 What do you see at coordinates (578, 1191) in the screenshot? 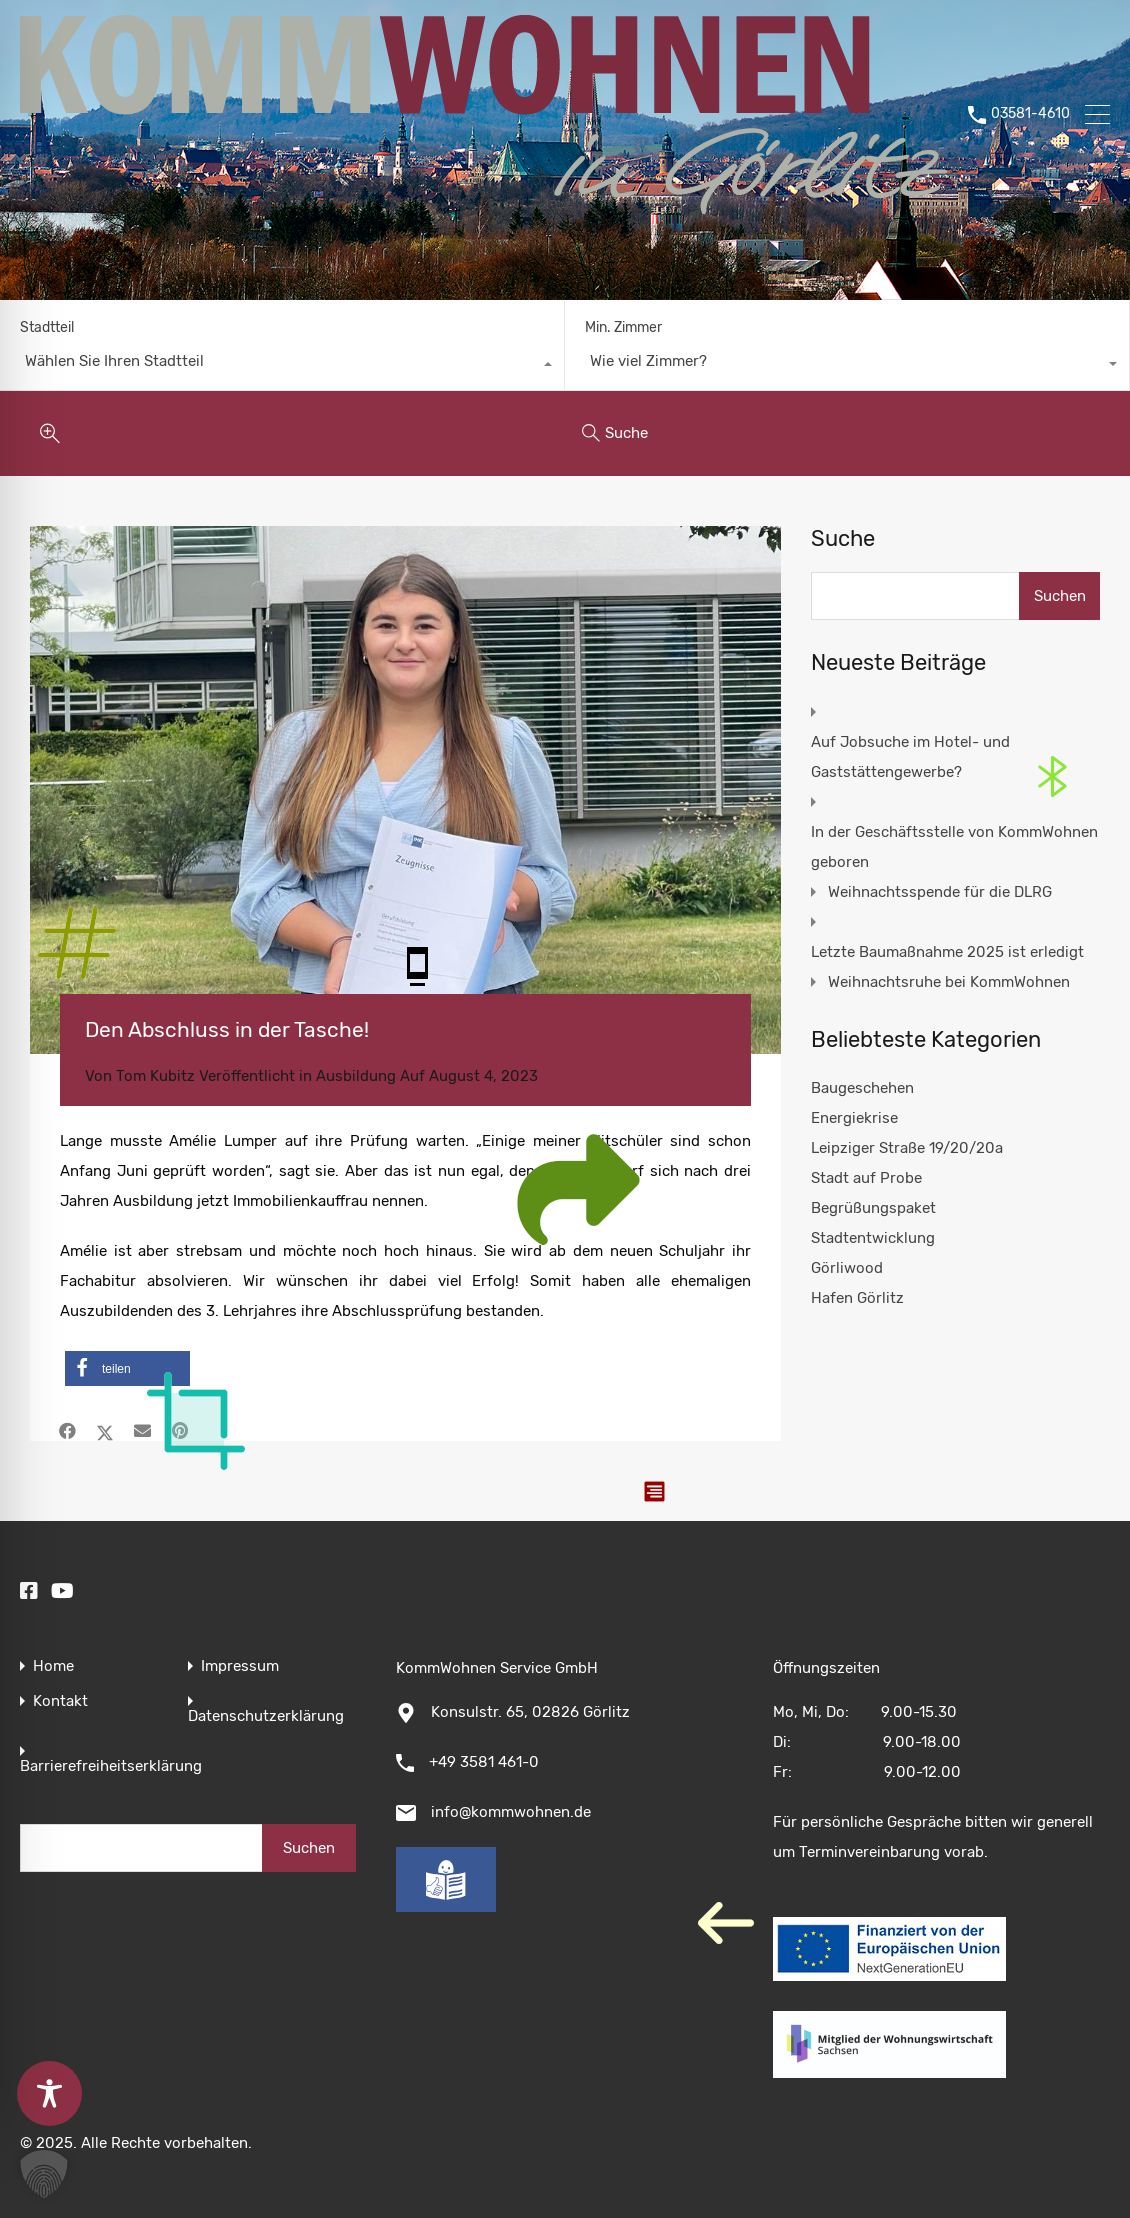
I see `share this content` at bounding box center [578, 1191].